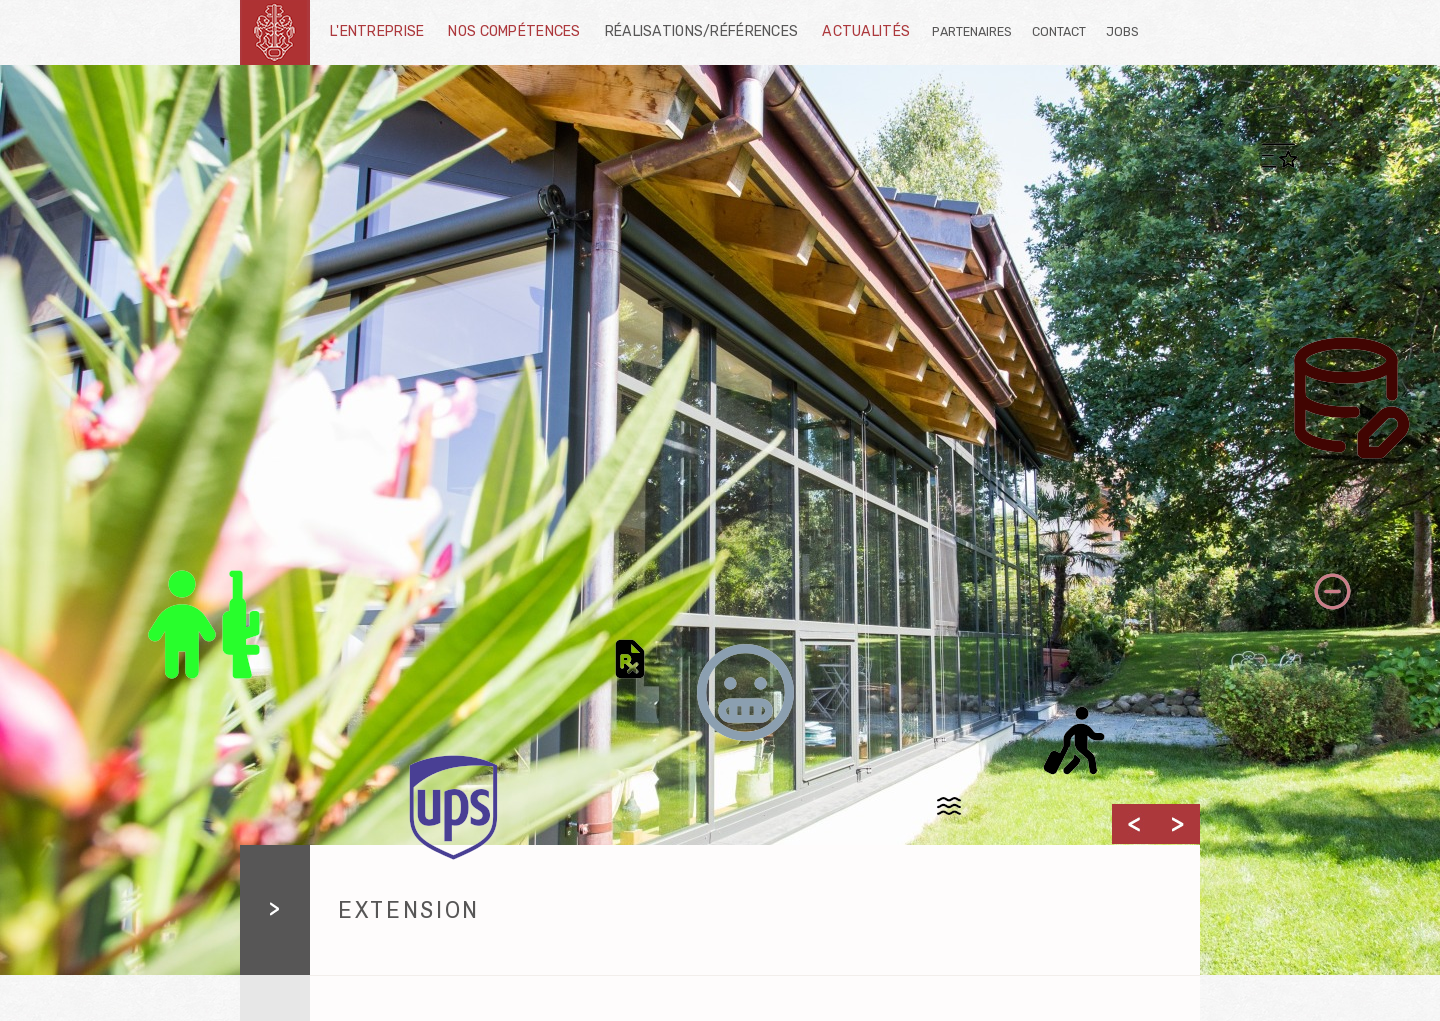 The width and height of the screenshot is (1440, 1021). I want to click on indicates travel or transportation section, so click(1074, 740).